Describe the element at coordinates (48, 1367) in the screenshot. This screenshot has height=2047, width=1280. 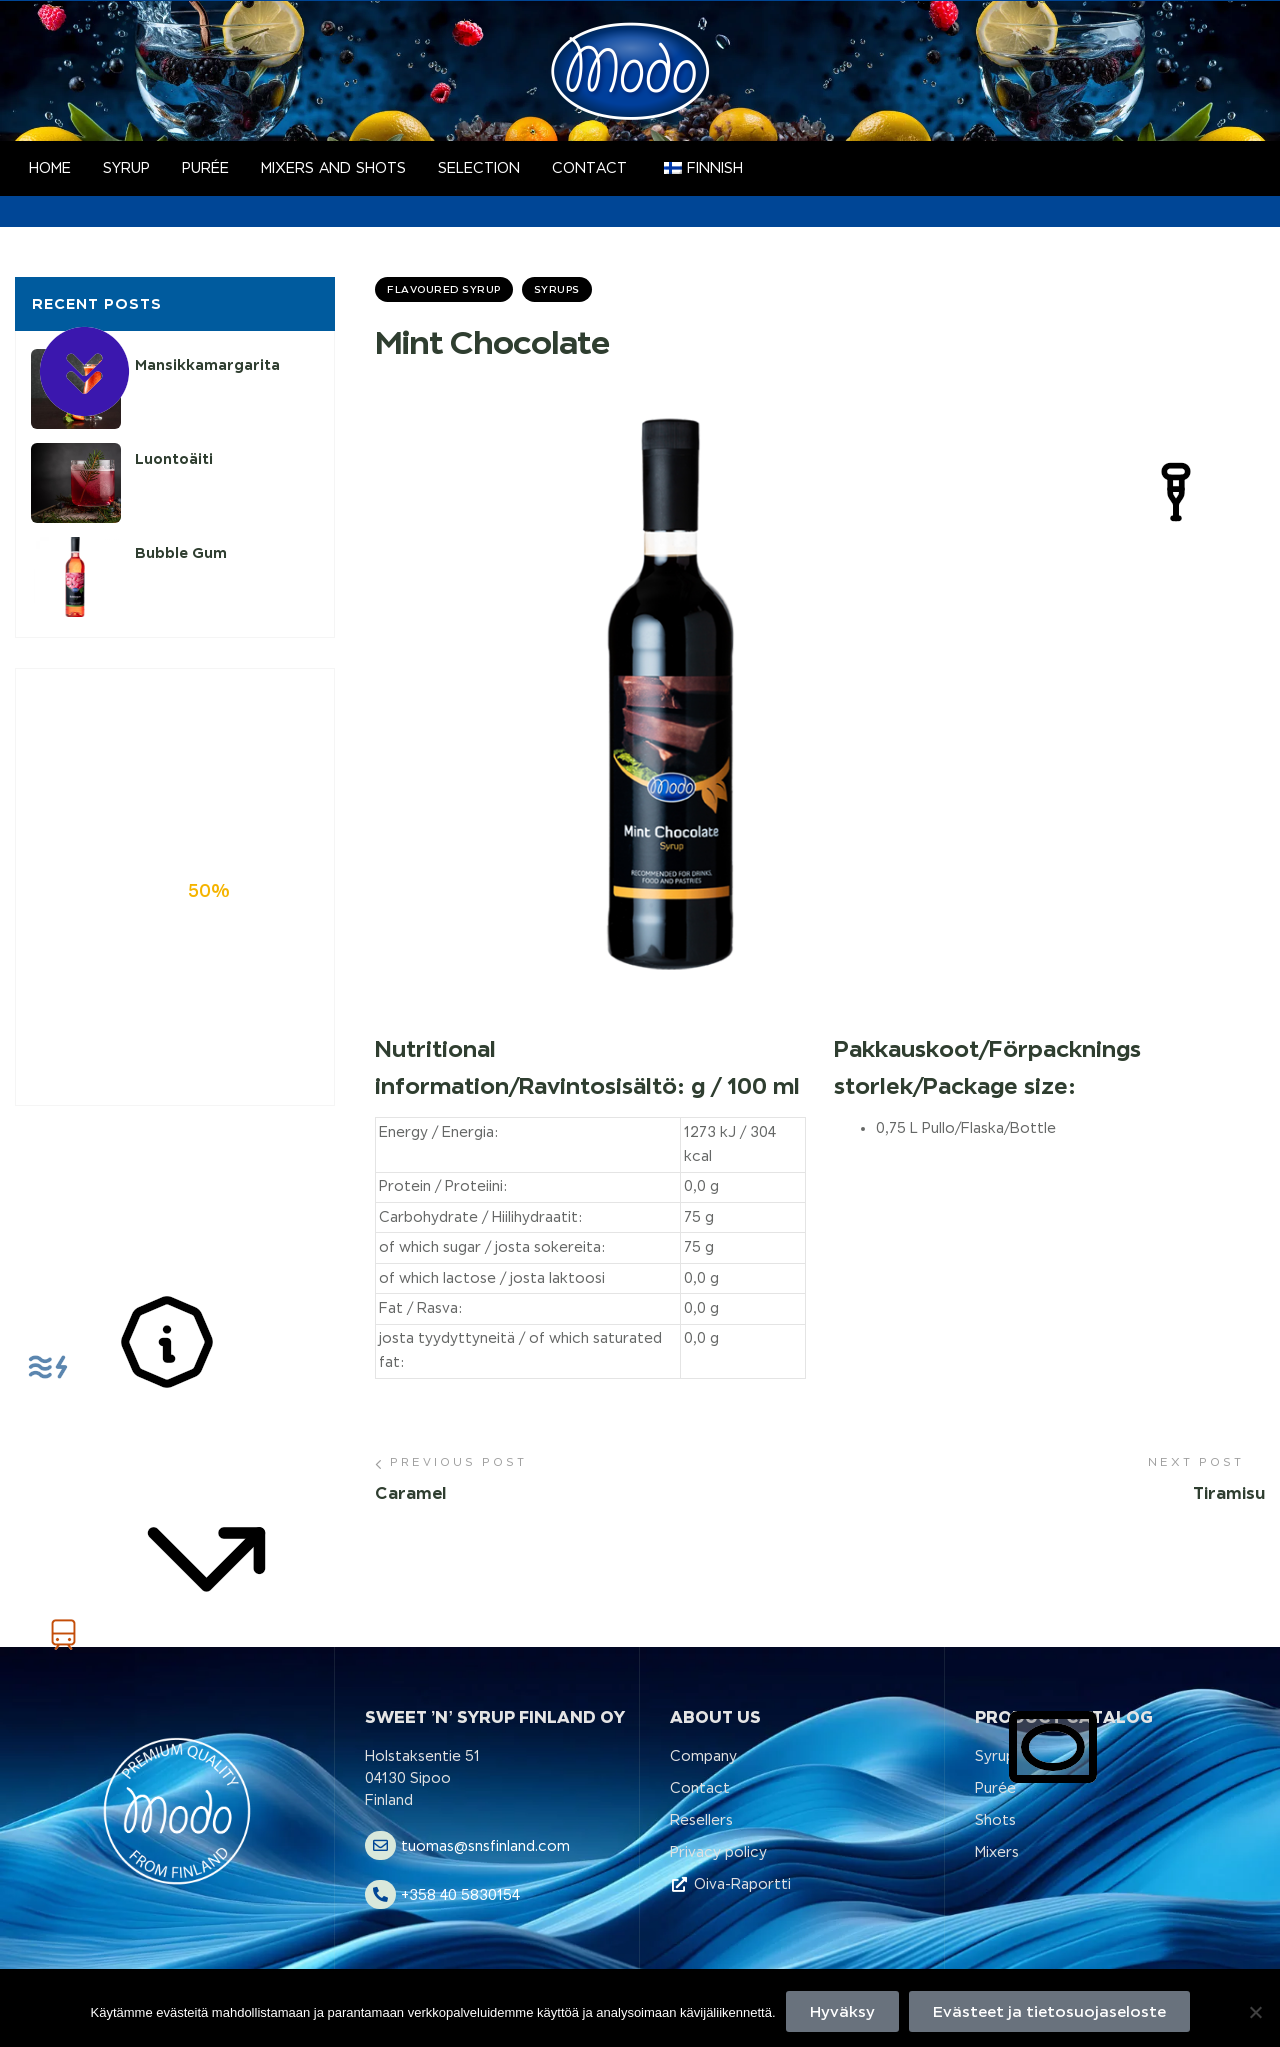
I see `hydroelectric power generation` at that location.